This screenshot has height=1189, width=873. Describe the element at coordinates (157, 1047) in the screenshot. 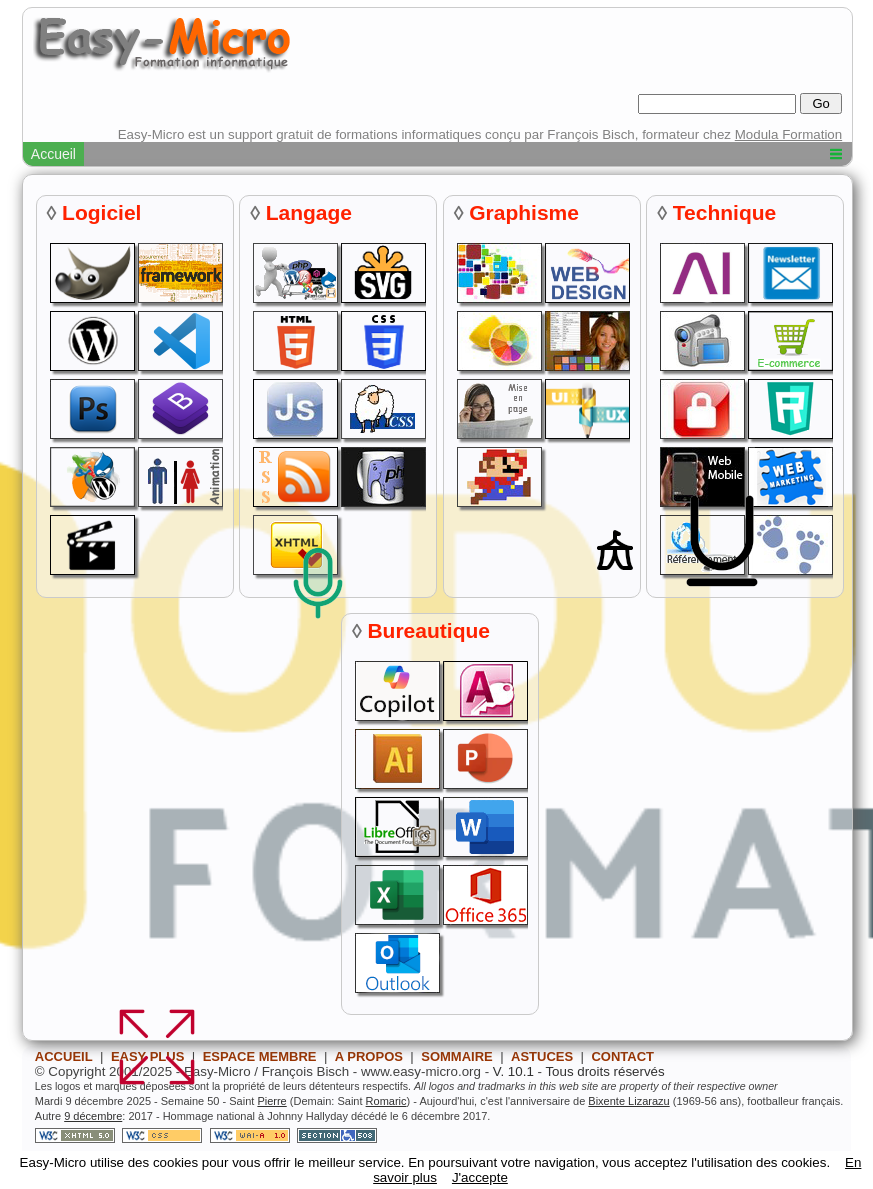

I see `expand to fullscreen mode` at that location.